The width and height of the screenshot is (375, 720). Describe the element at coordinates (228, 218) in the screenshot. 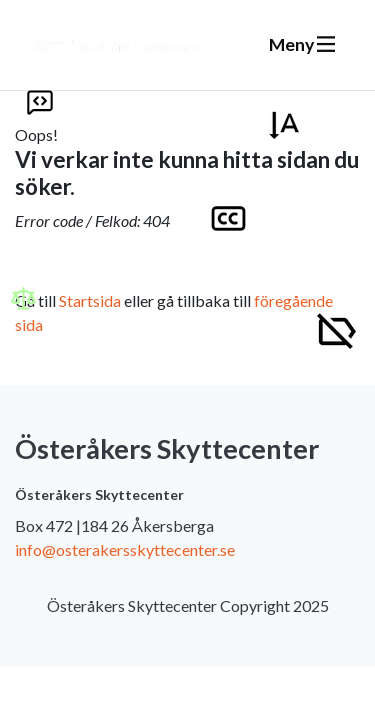

I see `enable closed captions for video content` at that location.